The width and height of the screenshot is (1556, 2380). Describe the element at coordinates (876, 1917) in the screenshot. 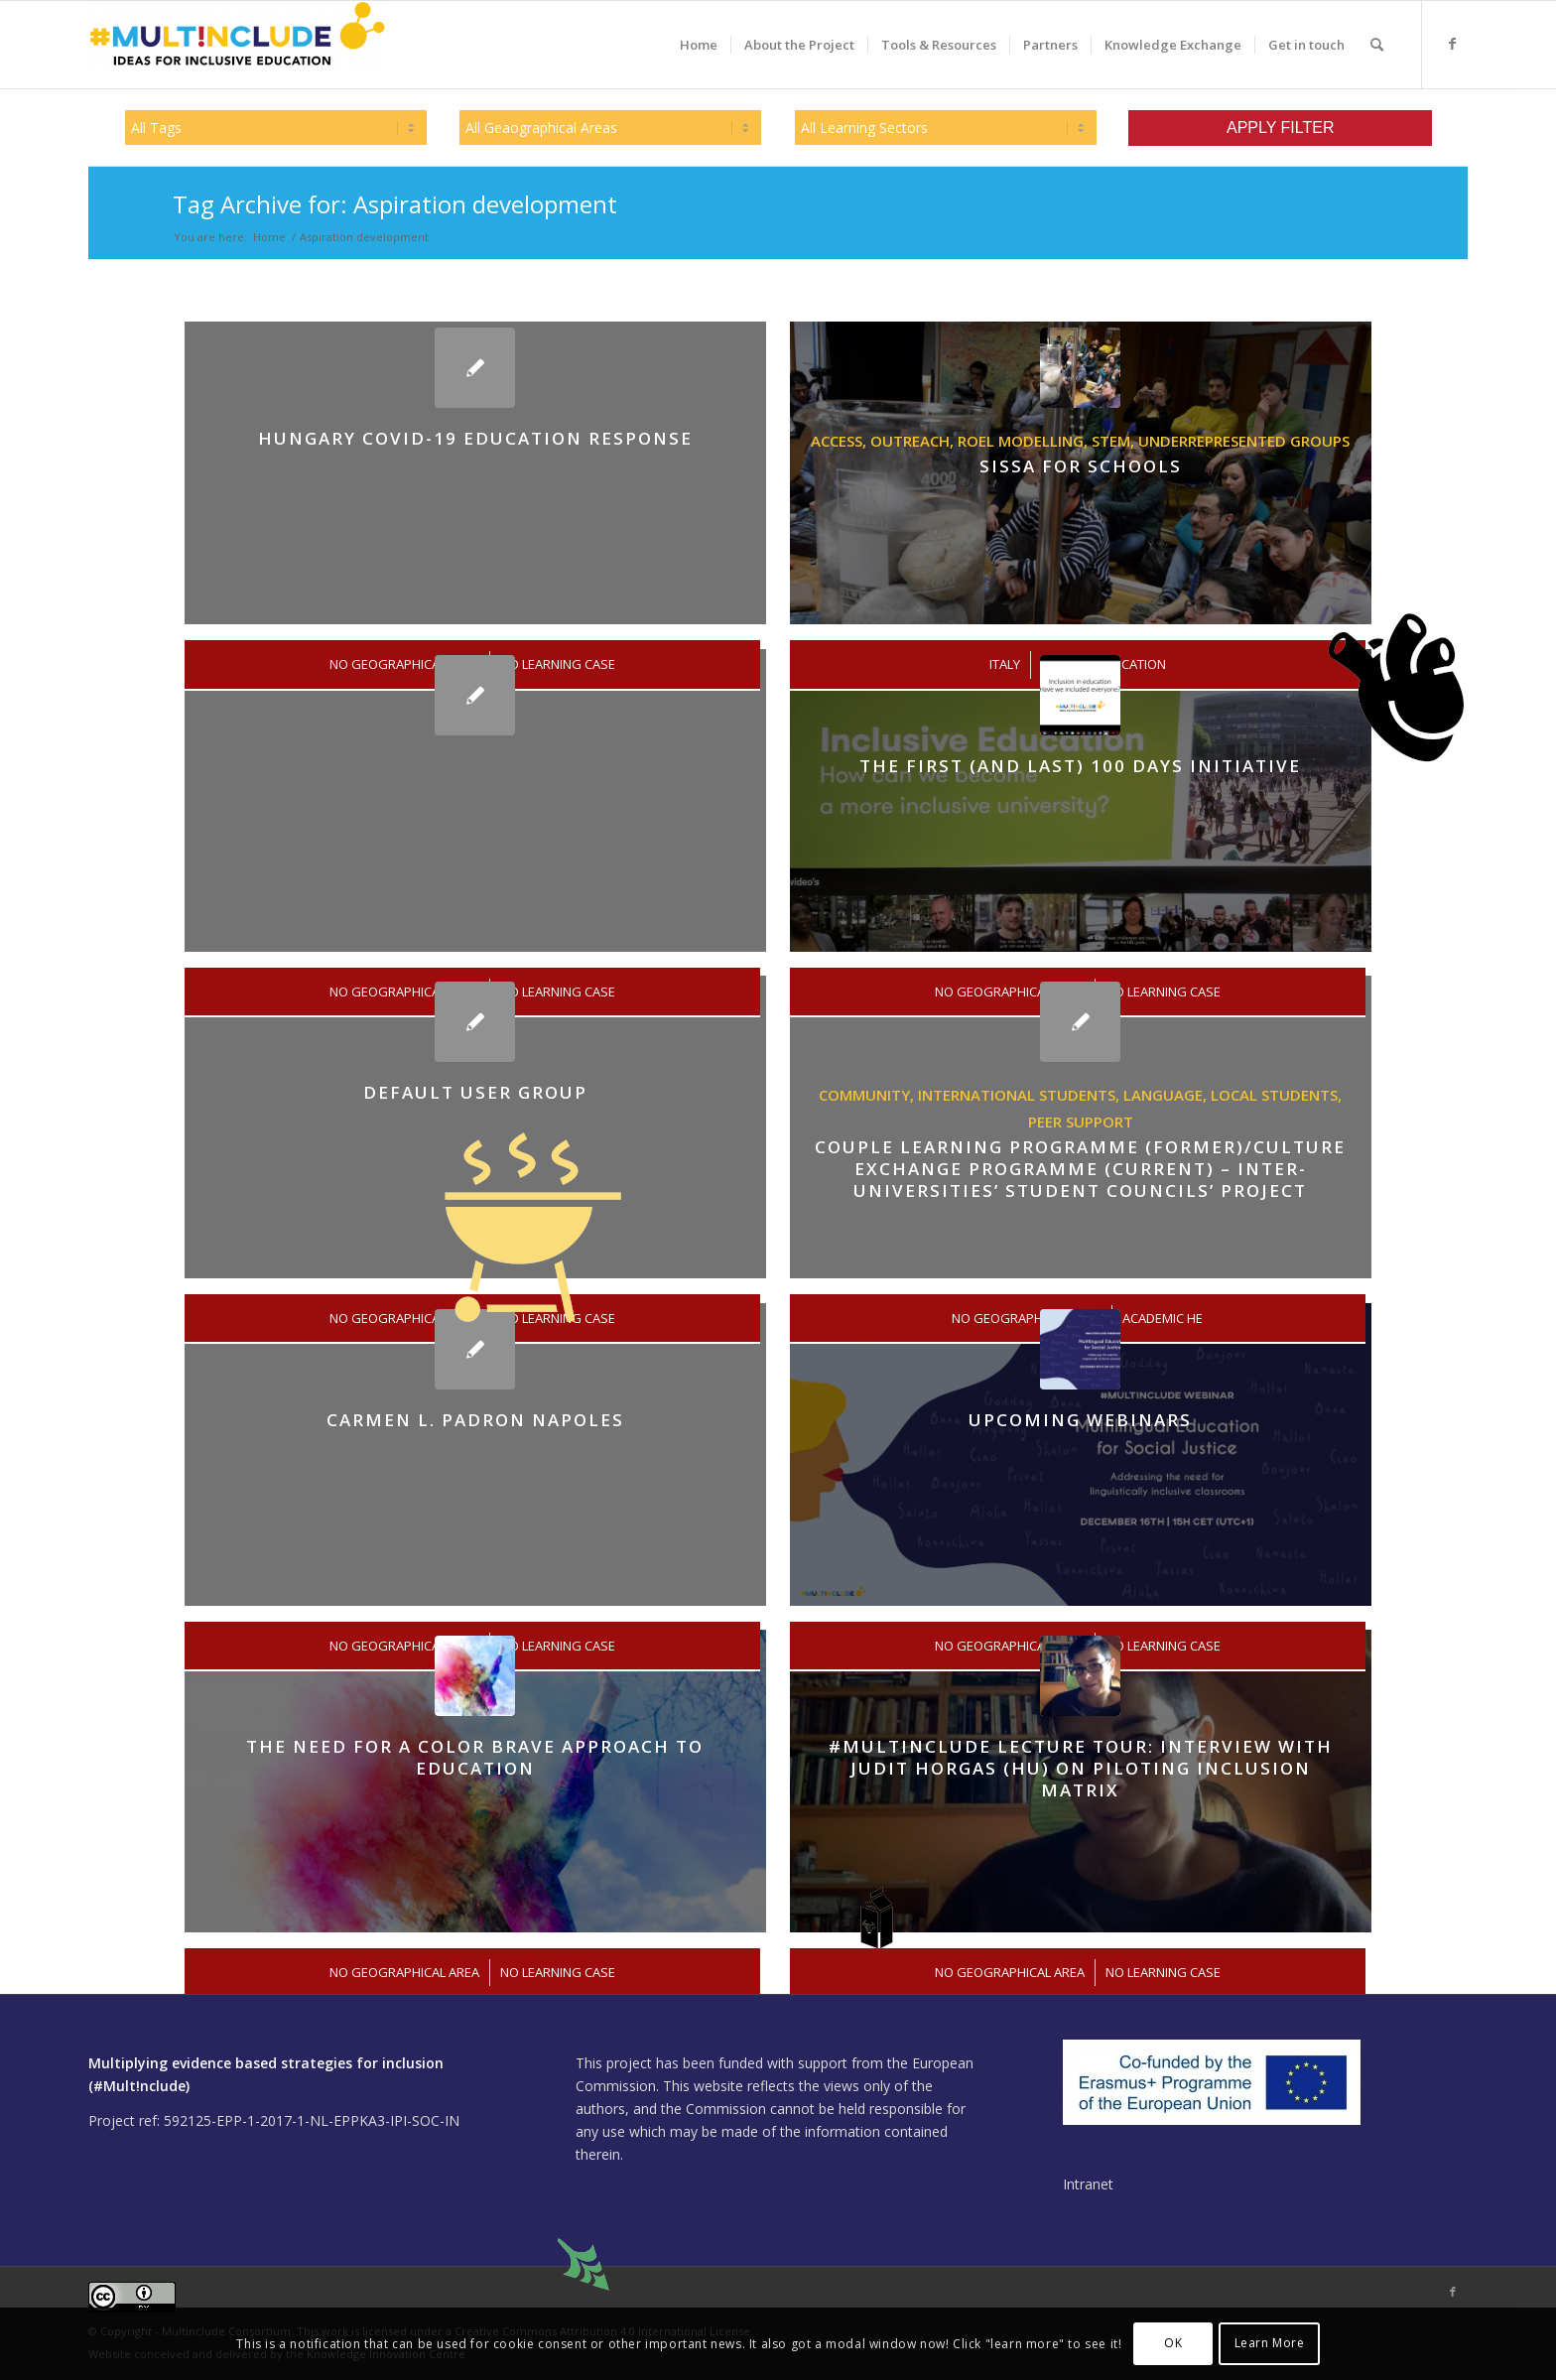

I see `milk or dairy product item in a game inventory` at that location.